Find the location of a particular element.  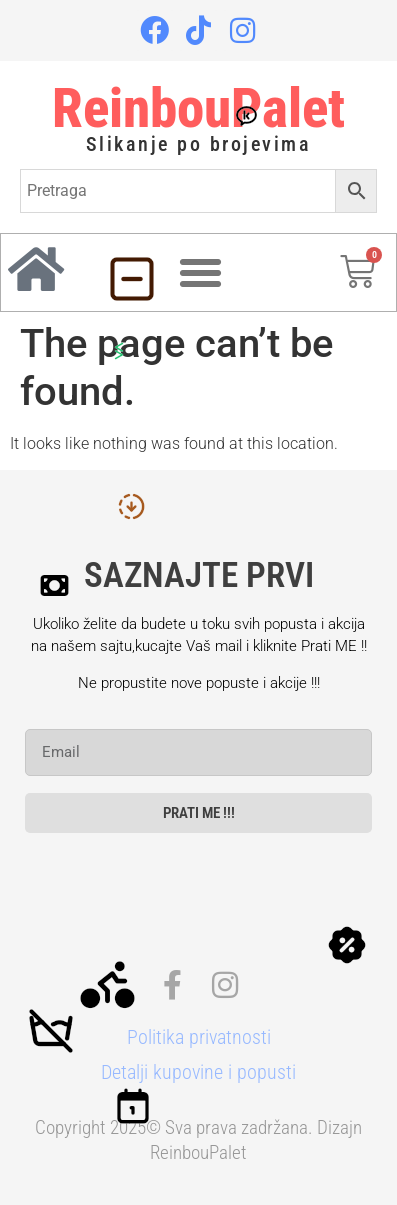

view payment or billing information is located at coordinates (54, 585).